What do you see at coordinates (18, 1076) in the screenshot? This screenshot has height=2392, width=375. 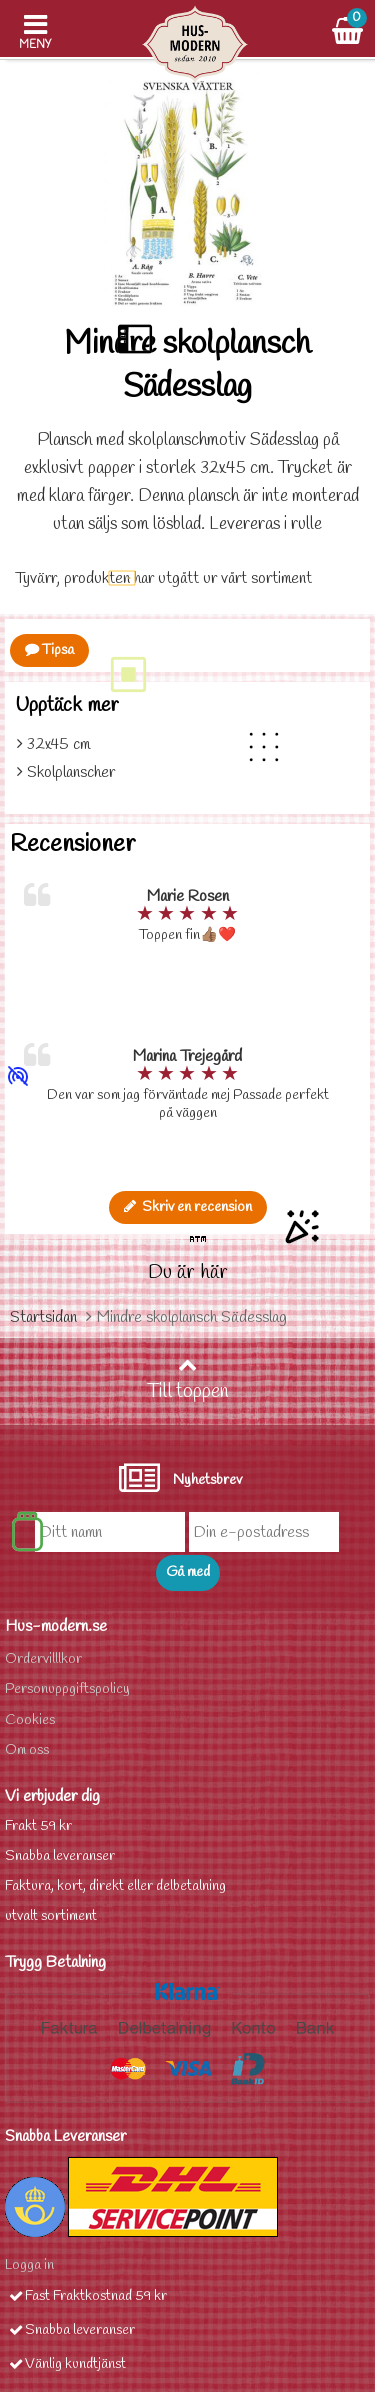 I see `disable broadcasting or streaming` at bounding box center [18, 1076].